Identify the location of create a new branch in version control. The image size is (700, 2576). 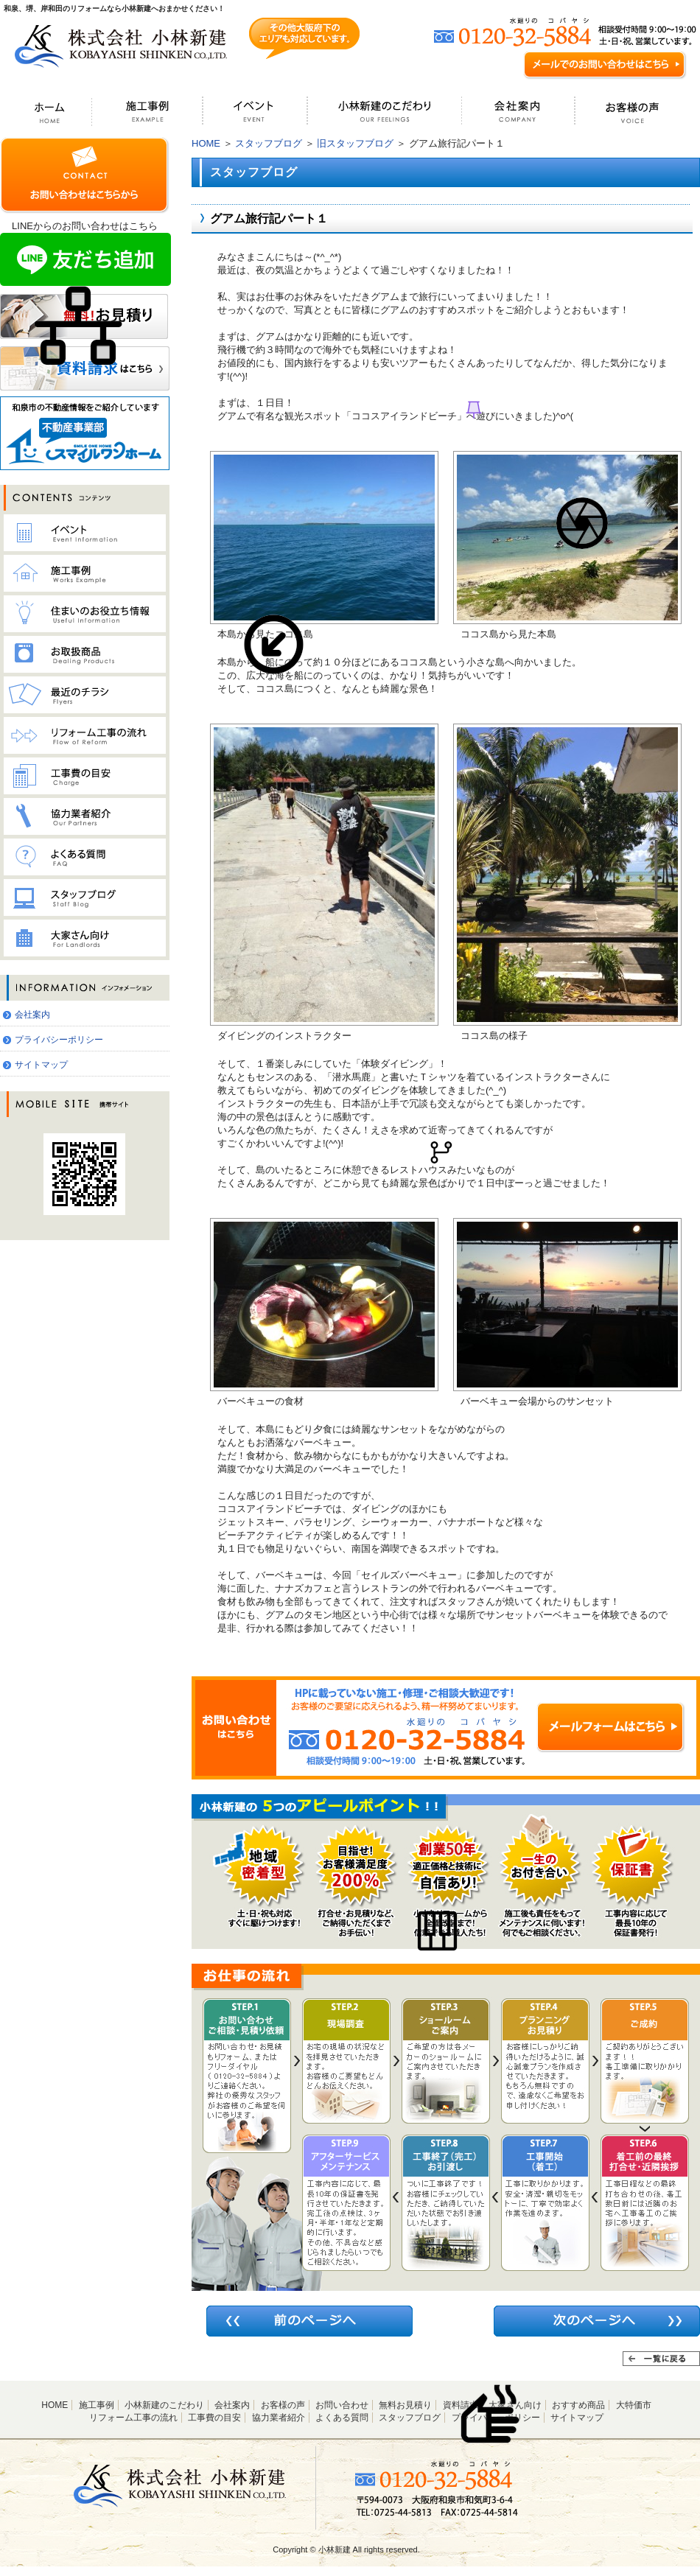
(440, 1152).